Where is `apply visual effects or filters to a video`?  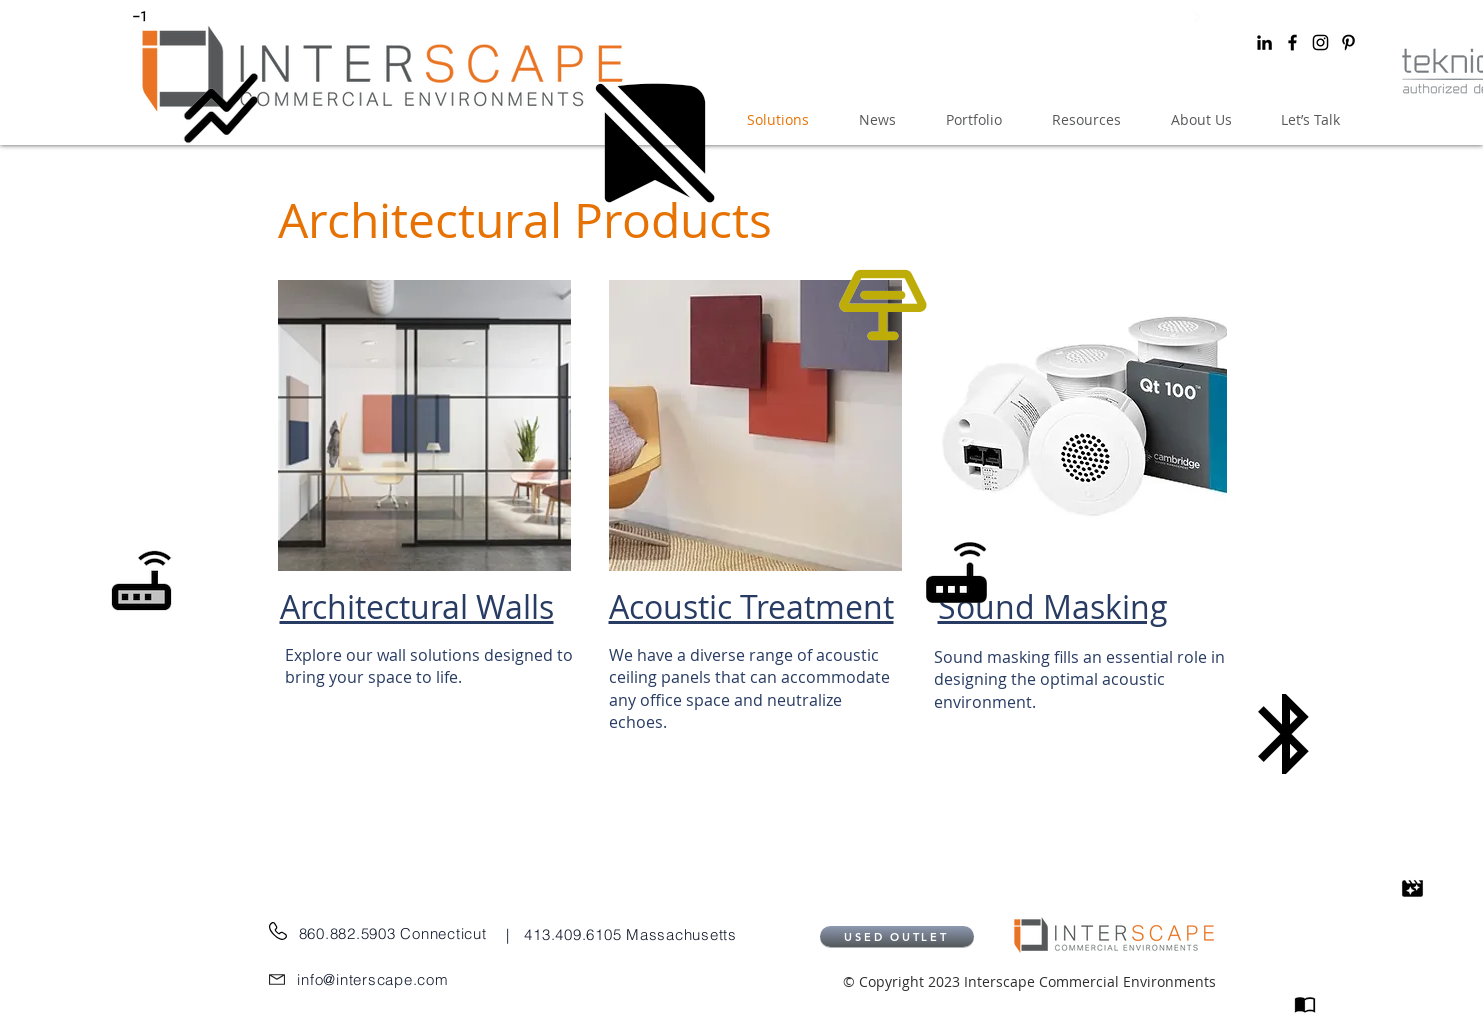
apply visual effects or filters to a video is located at coordinates (1412, 888).